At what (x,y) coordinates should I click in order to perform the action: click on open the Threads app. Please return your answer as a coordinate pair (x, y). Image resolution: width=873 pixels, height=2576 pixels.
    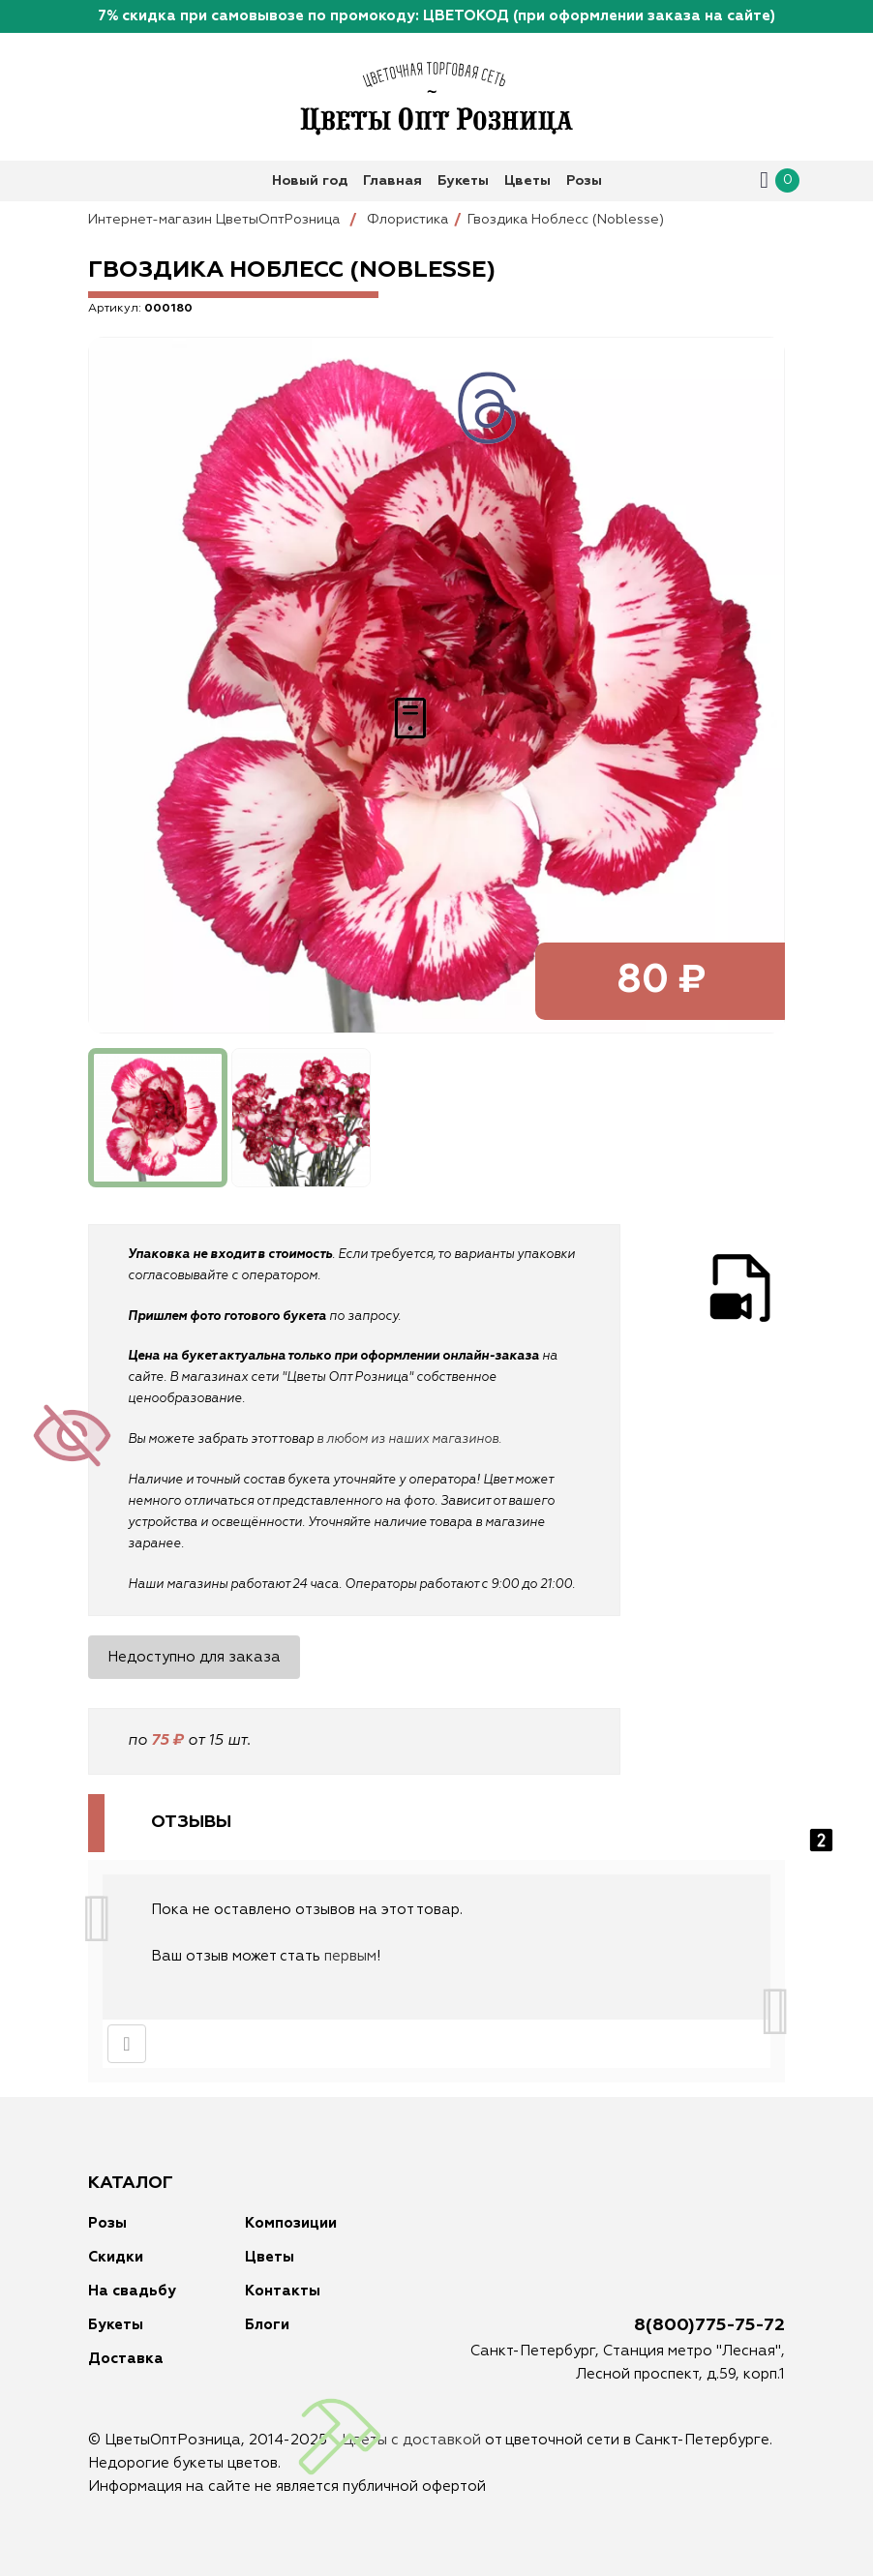
    Looking at the image, I should click on (488, 407).